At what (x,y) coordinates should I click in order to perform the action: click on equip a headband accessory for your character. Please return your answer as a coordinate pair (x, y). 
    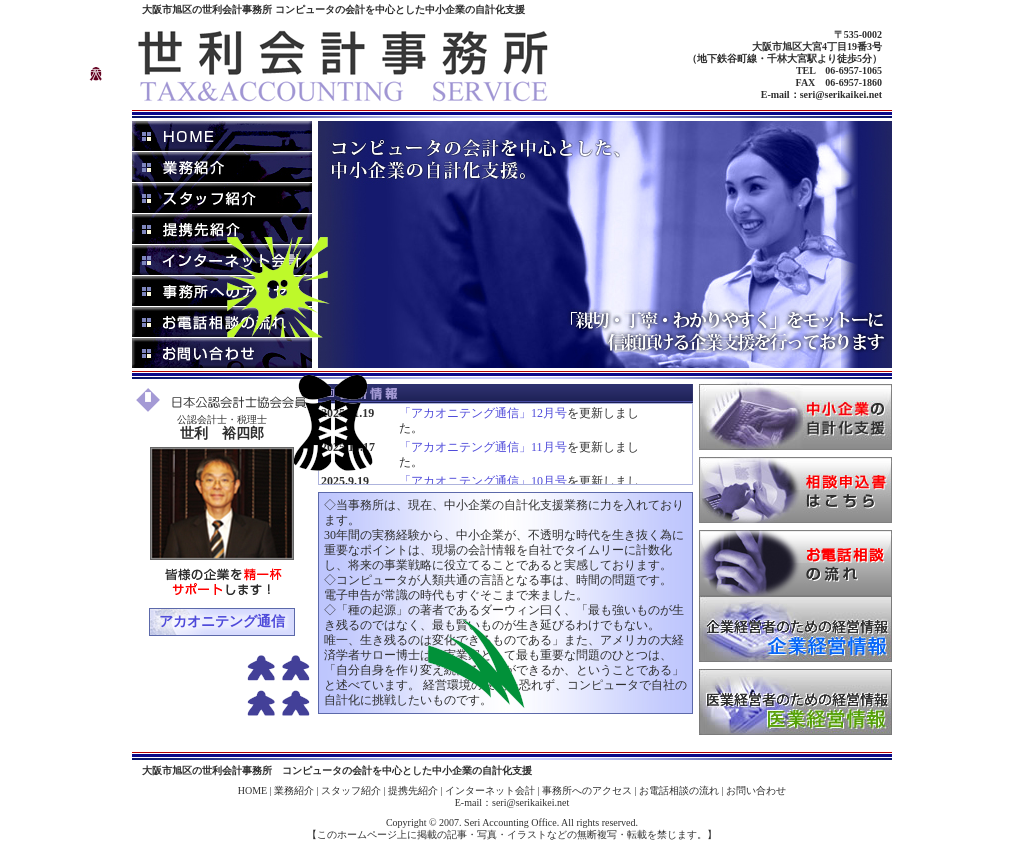
    Looking at the image, I should click on (96, 74).